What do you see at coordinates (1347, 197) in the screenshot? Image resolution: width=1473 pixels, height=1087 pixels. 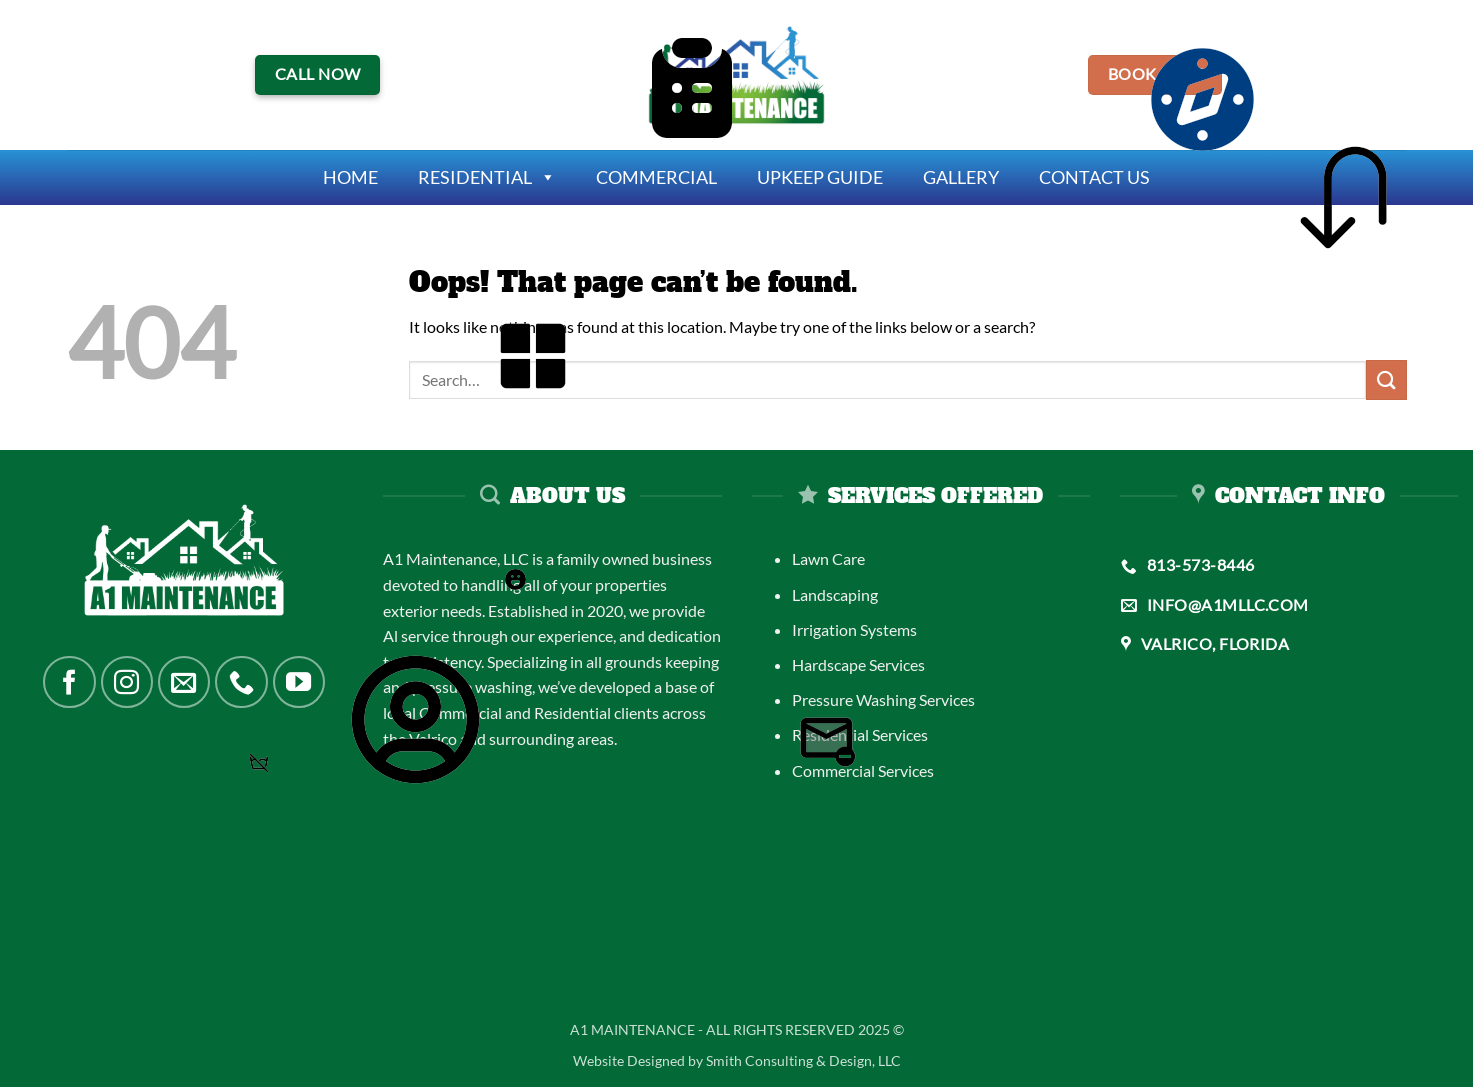 I see `undo or go back to previous state` at bounding box center [1347, 197].